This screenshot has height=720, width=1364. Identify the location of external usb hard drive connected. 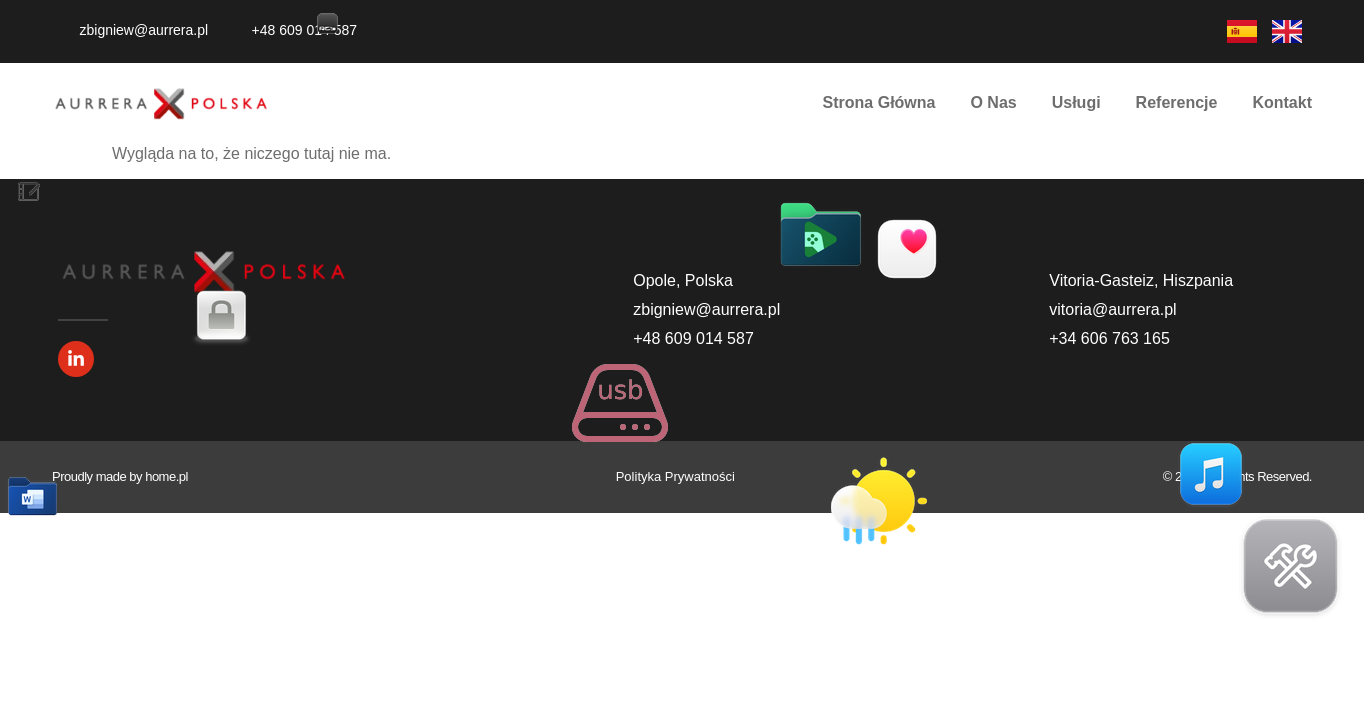
(620, 400).